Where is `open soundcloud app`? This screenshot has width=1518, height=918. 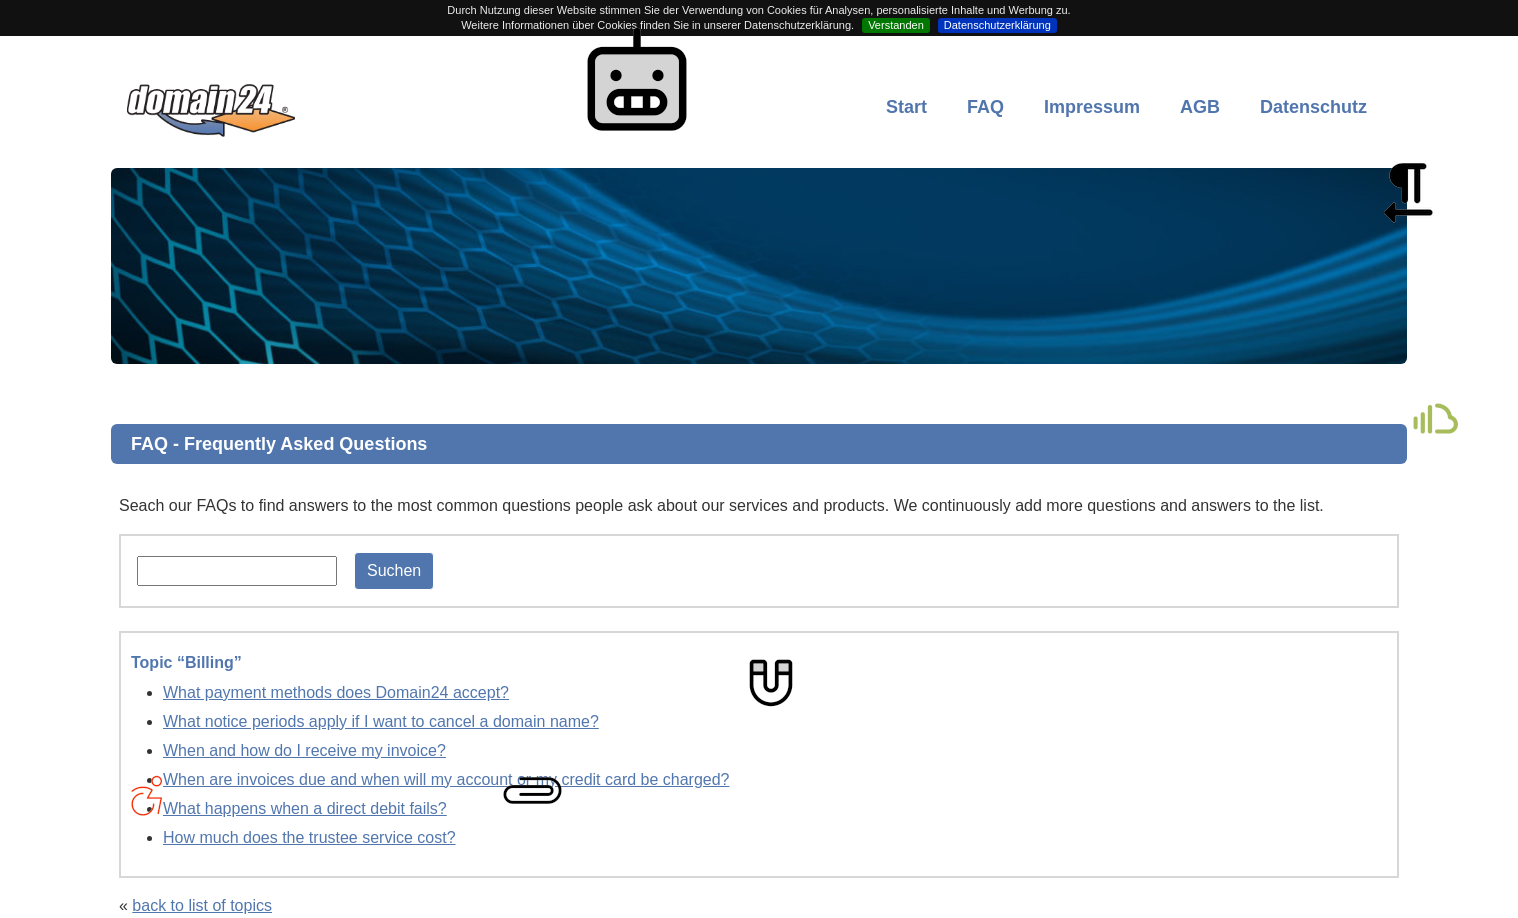
open soundcloud app is located at coordinates (1435, 420).